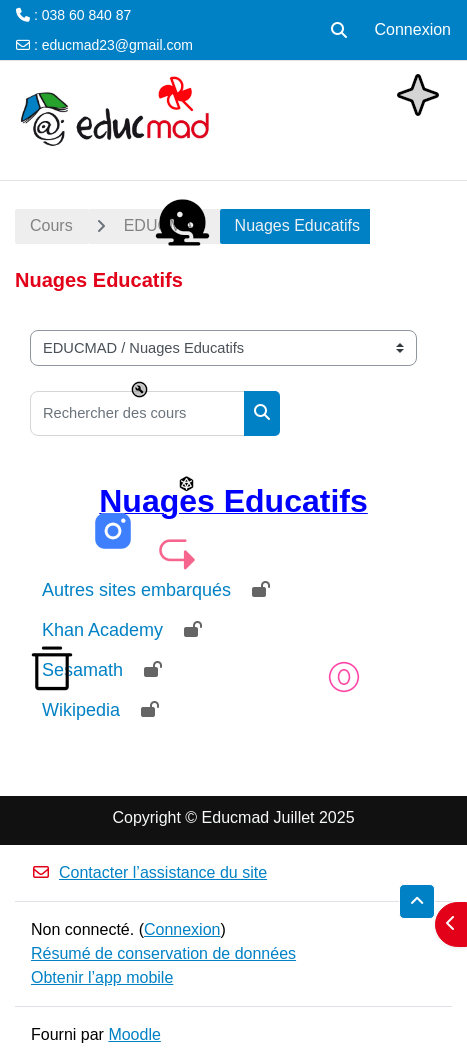 The image size is (467, 1063). Describe the element at coordinates (186, 483) in the screenshot. I see `access tabletop gaming or RPG features` at that location.